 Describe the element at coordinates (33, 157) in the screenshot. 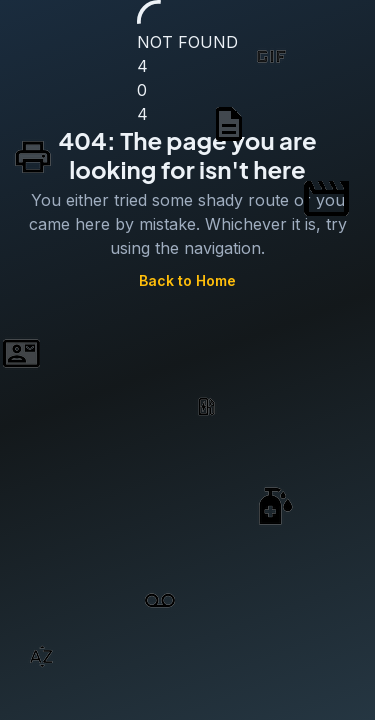

I see `print the current document or page` at that location.